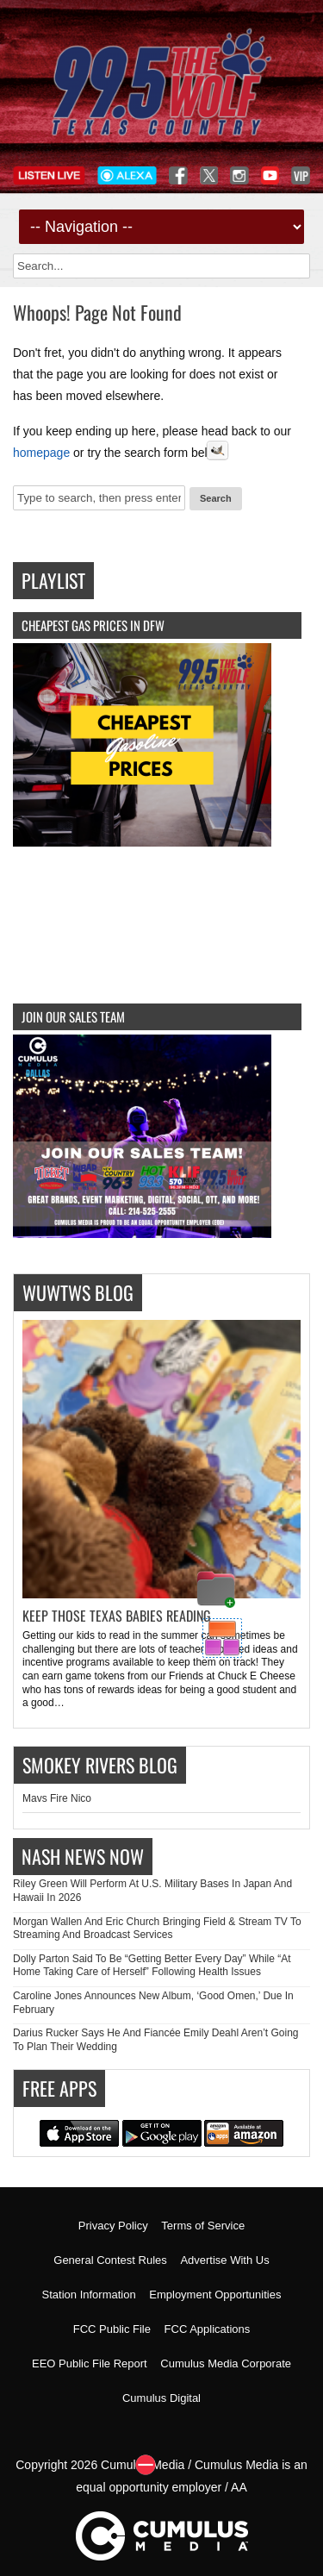  I want to click on indicates an error has occurred, so click(146, 2465).